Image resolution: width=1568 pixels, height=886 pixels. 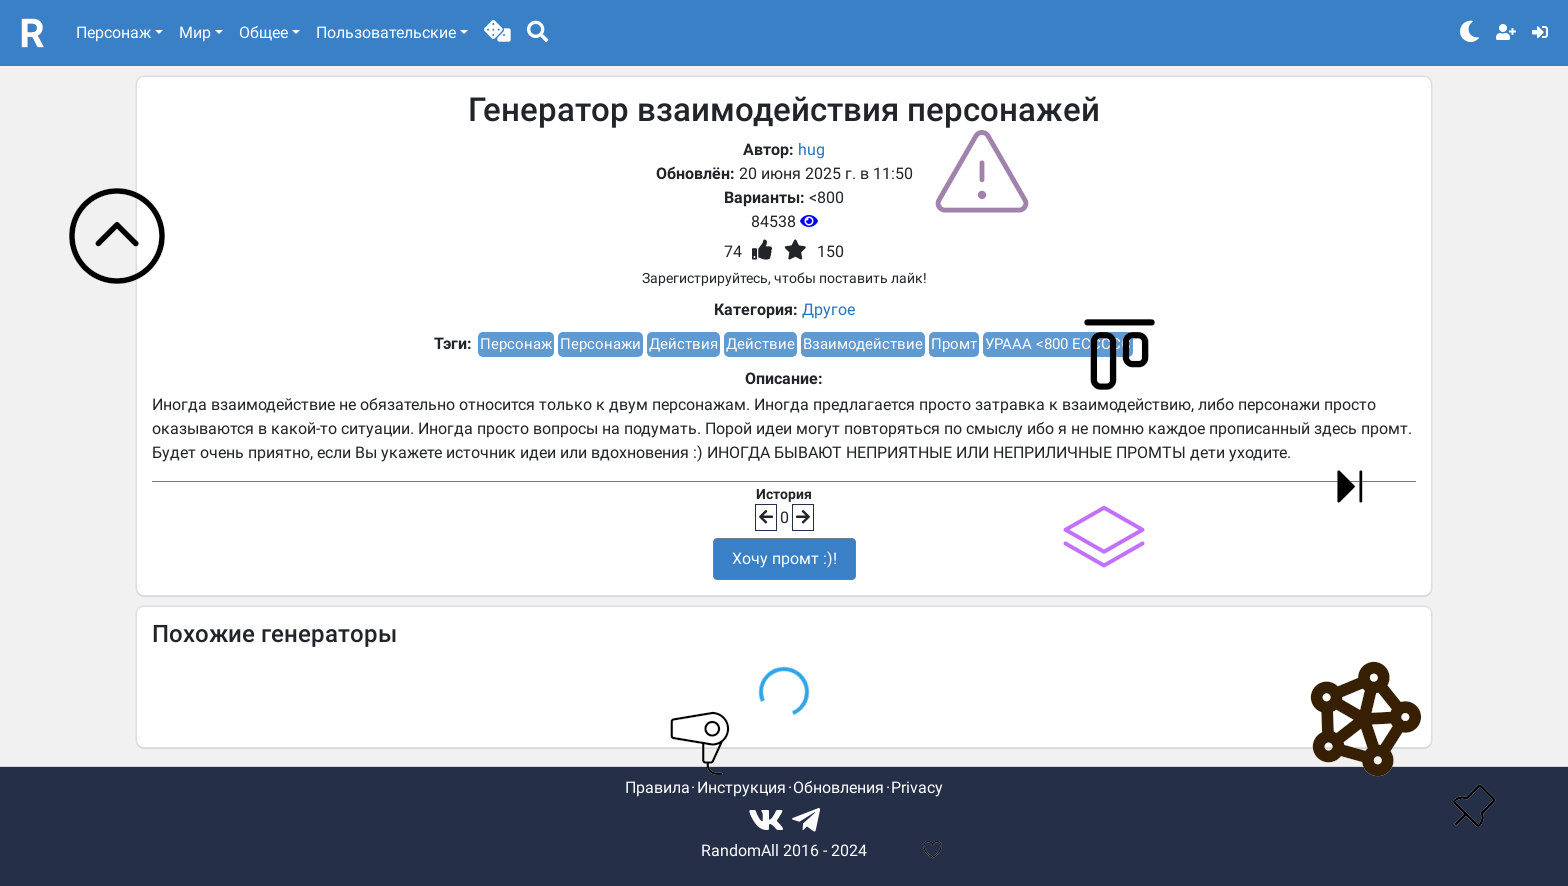 What do you see at coordinates (982, 173) in the screenshot?
I see `indicates a warning or caution state` at bounding box center [982, 173].